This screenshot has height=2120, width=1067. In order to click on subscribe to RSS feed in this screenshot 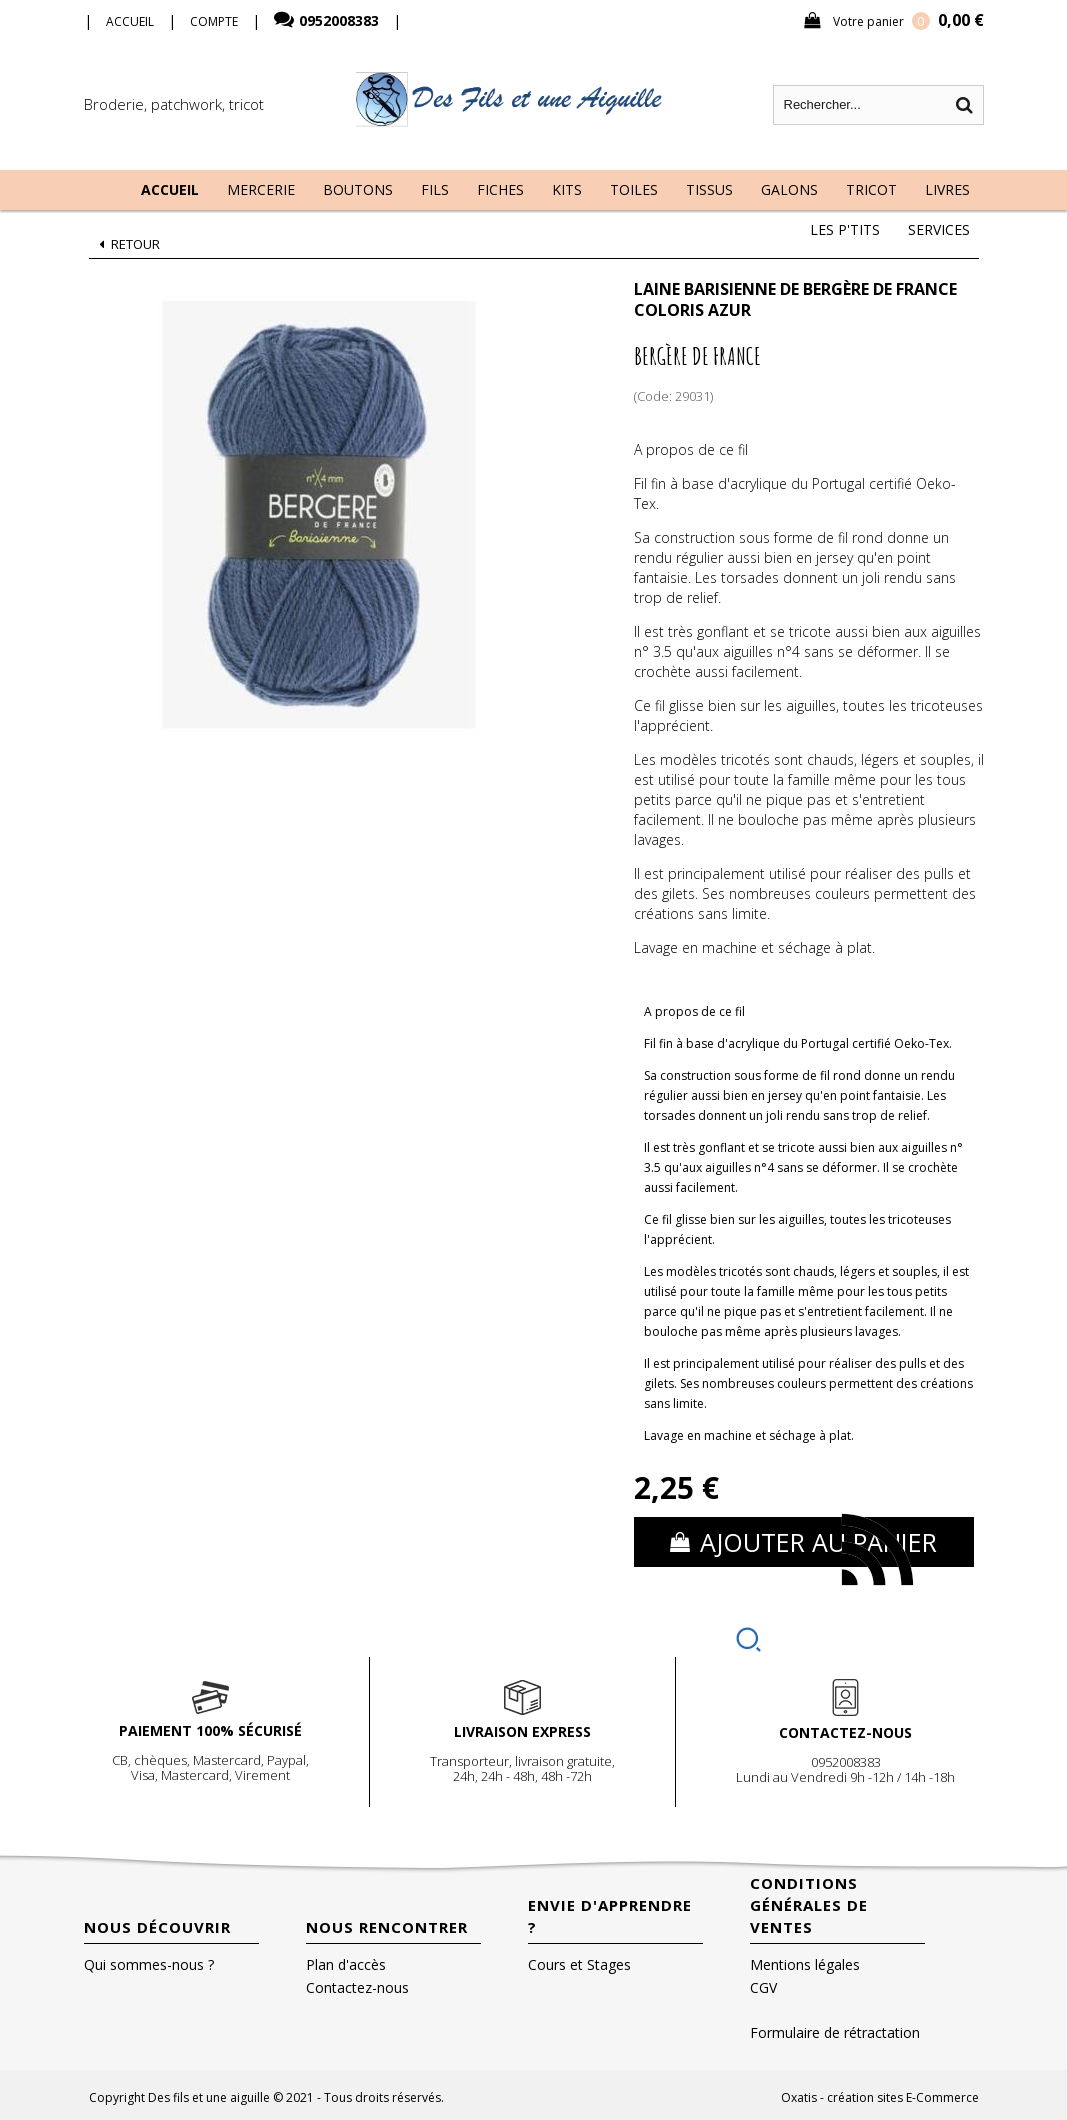, I will do `click(877, 1549)`.